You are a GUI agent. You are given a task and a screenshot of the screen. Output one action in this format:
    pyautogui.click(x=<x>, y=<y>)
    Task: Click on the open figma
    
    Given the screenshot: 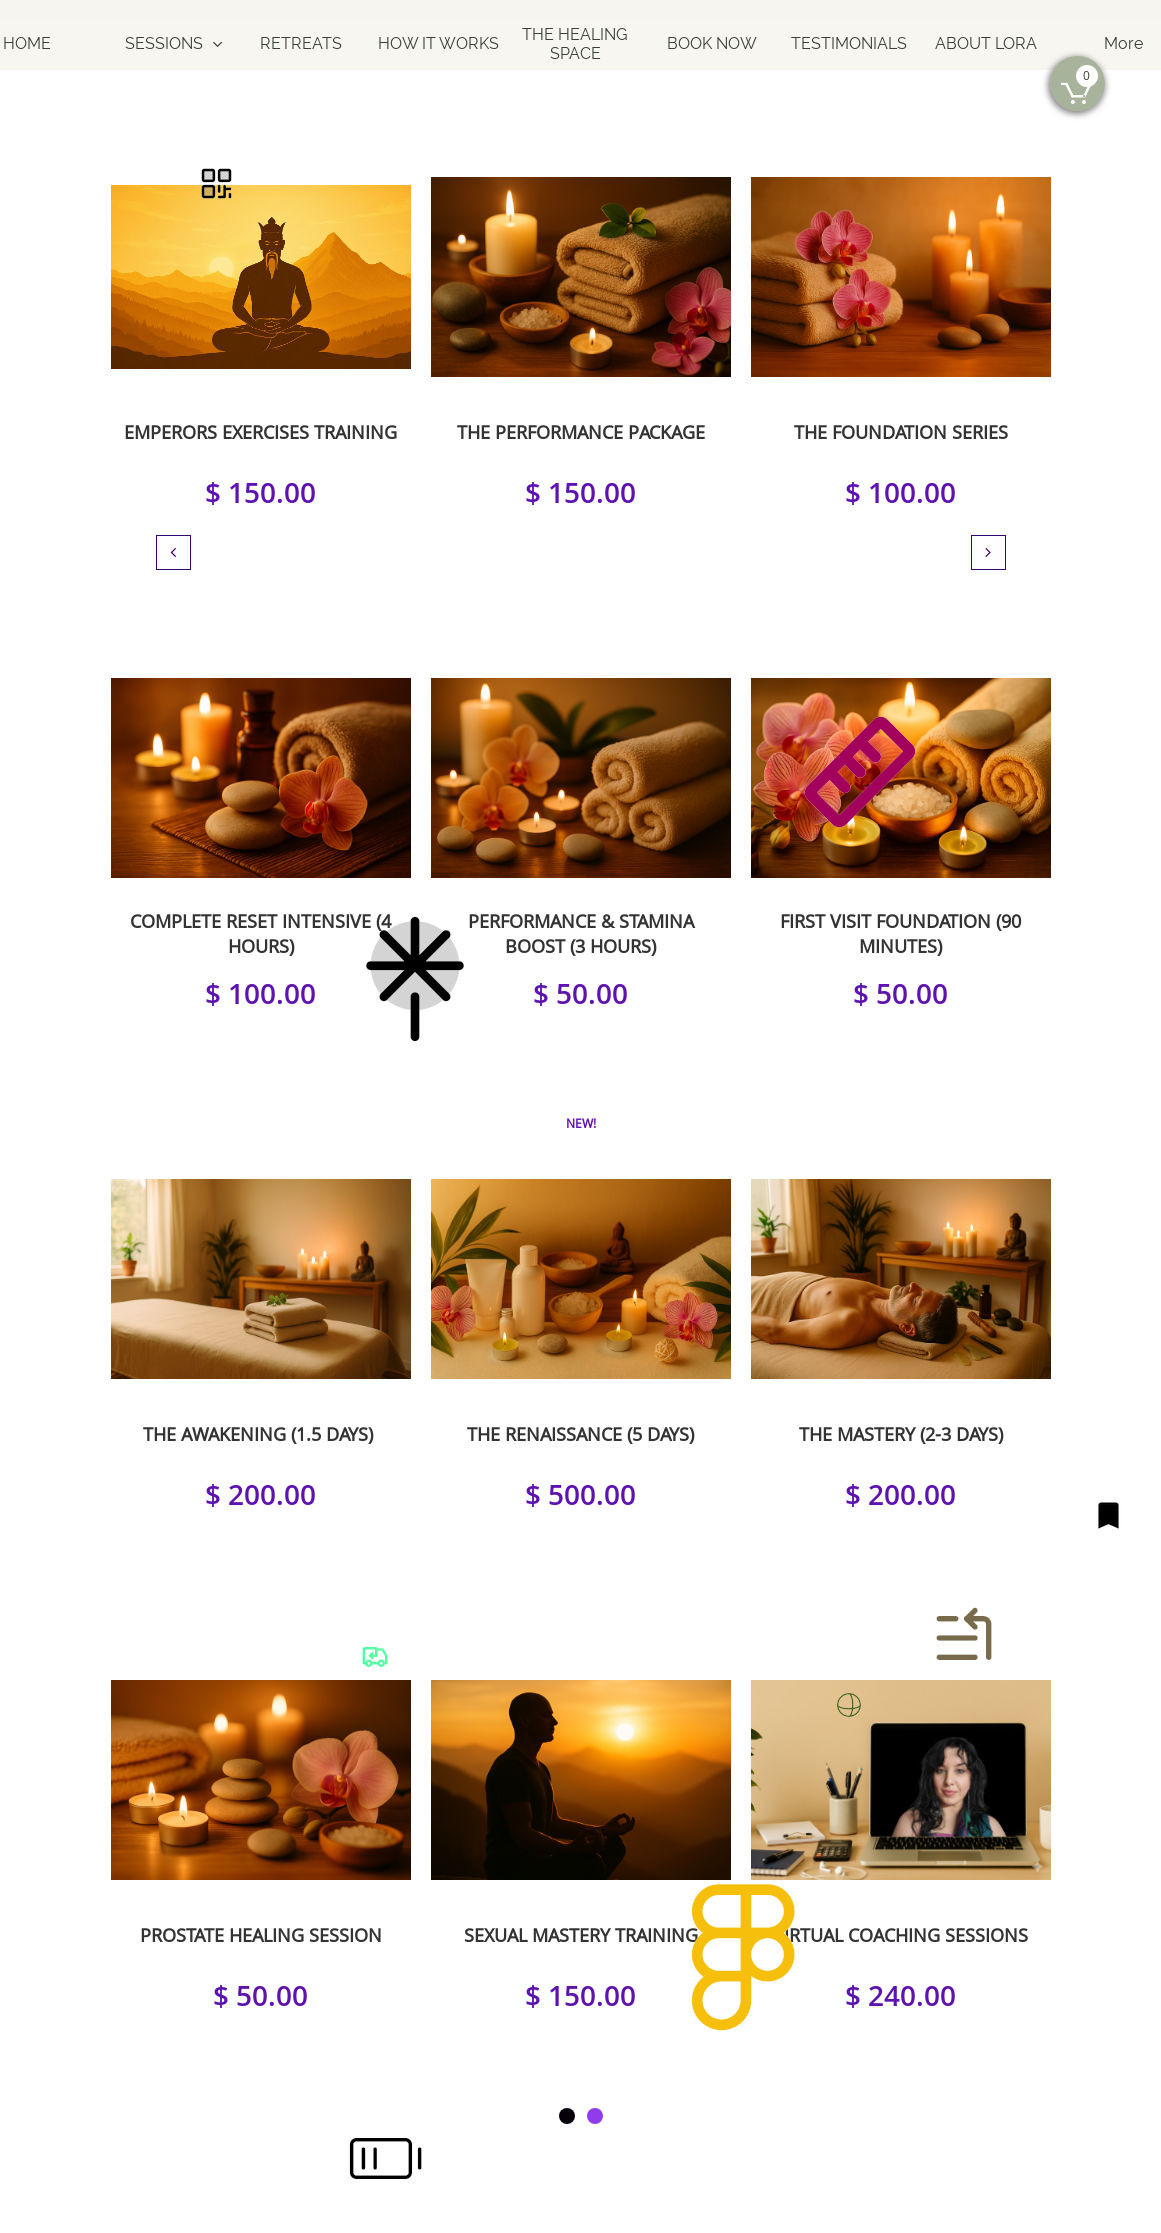 What is the action you would take?
    pyautogui.click(x=740, y=1954)
    